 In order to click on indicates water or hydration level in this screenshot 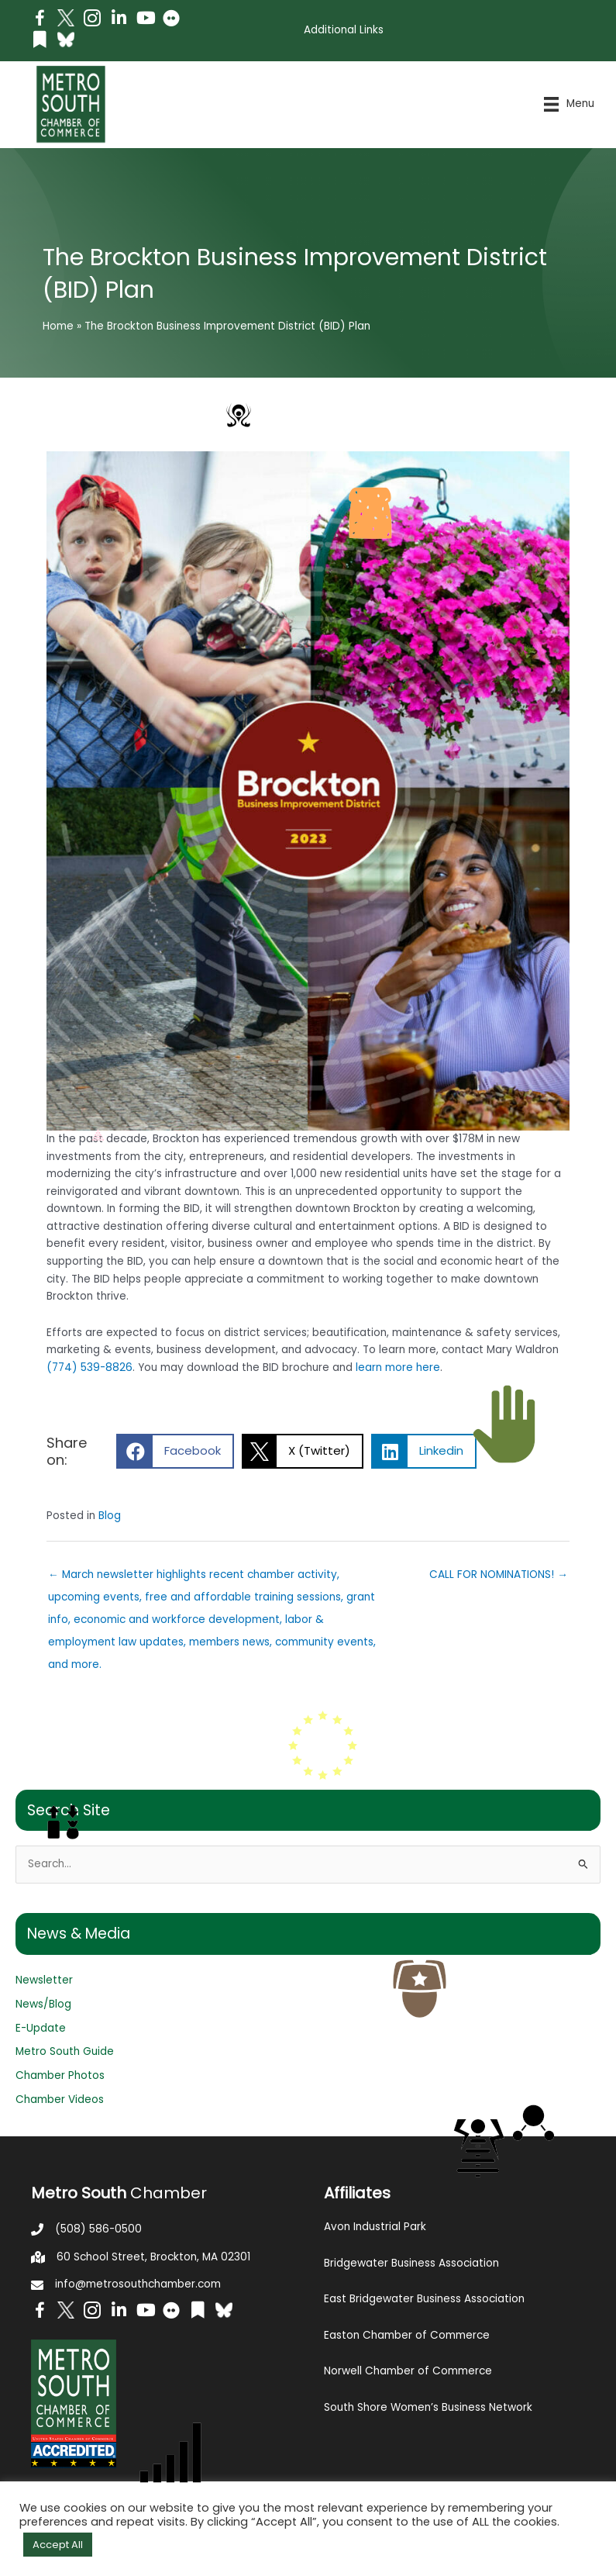, I will do `click(533, 2122)`.